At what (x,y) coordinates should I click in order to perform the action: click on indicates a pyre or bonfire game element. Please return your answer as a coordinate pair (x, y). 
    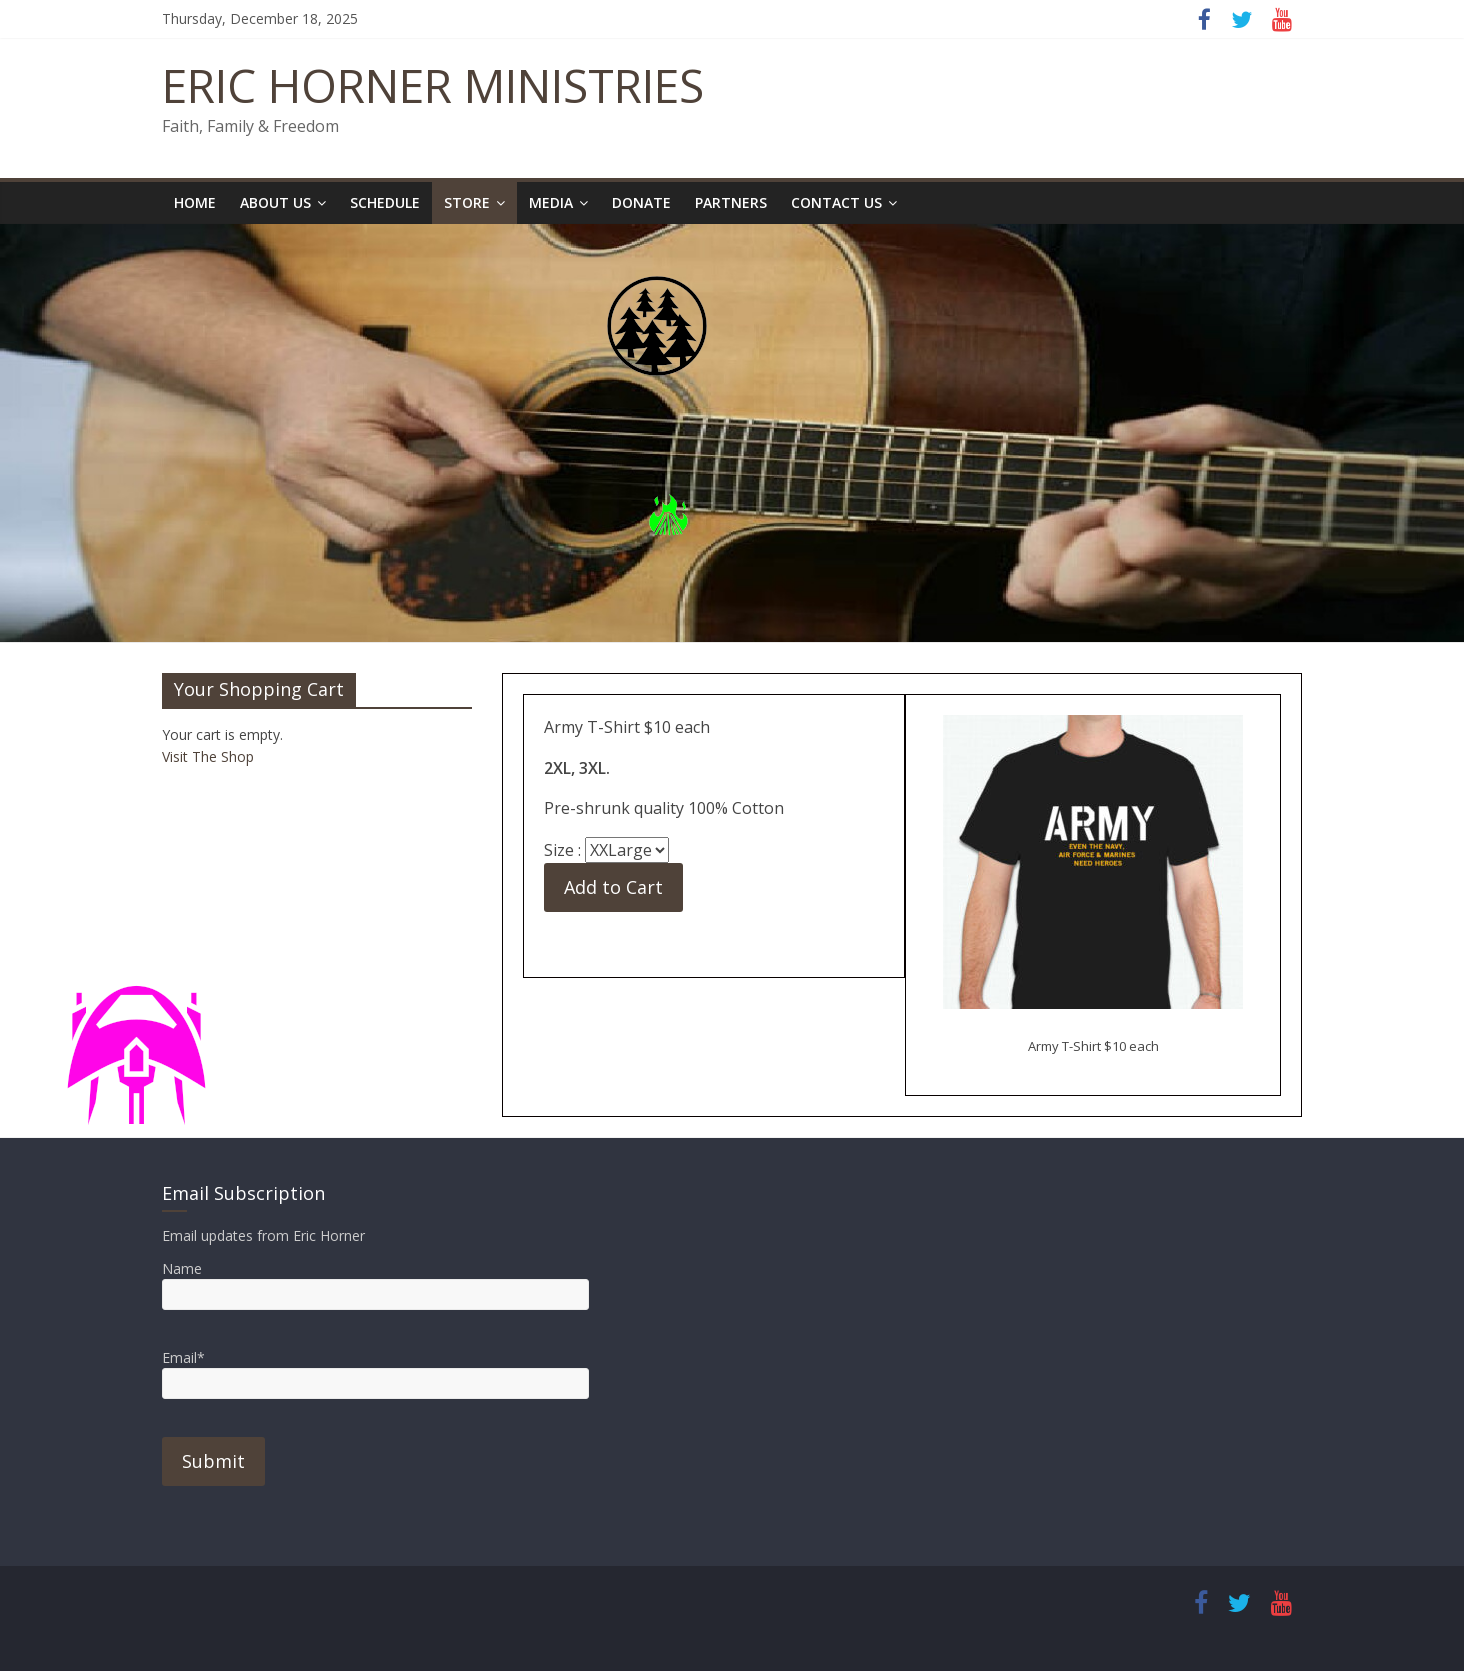
    Looking at the image, I should click on (668, 514).